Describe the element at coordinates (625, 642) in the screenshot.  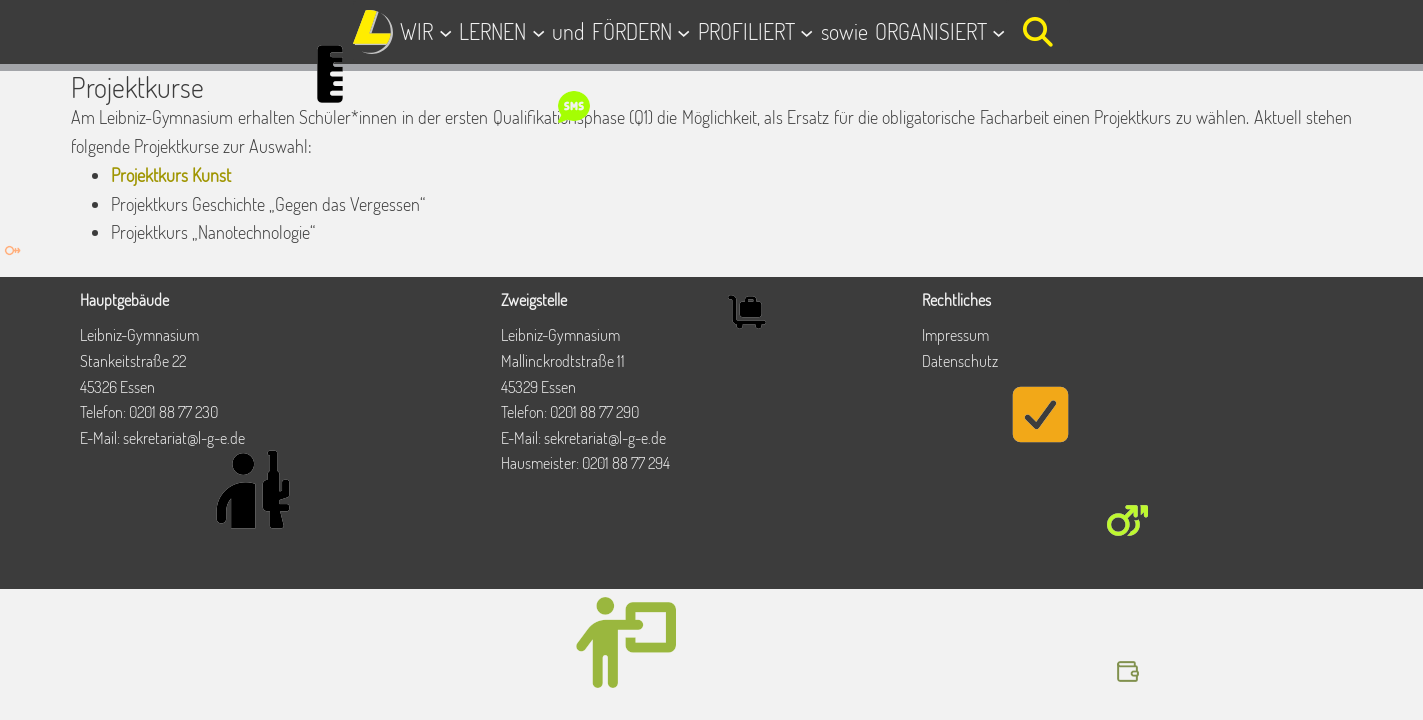
I see `access presentation or teaching mode` at that location.